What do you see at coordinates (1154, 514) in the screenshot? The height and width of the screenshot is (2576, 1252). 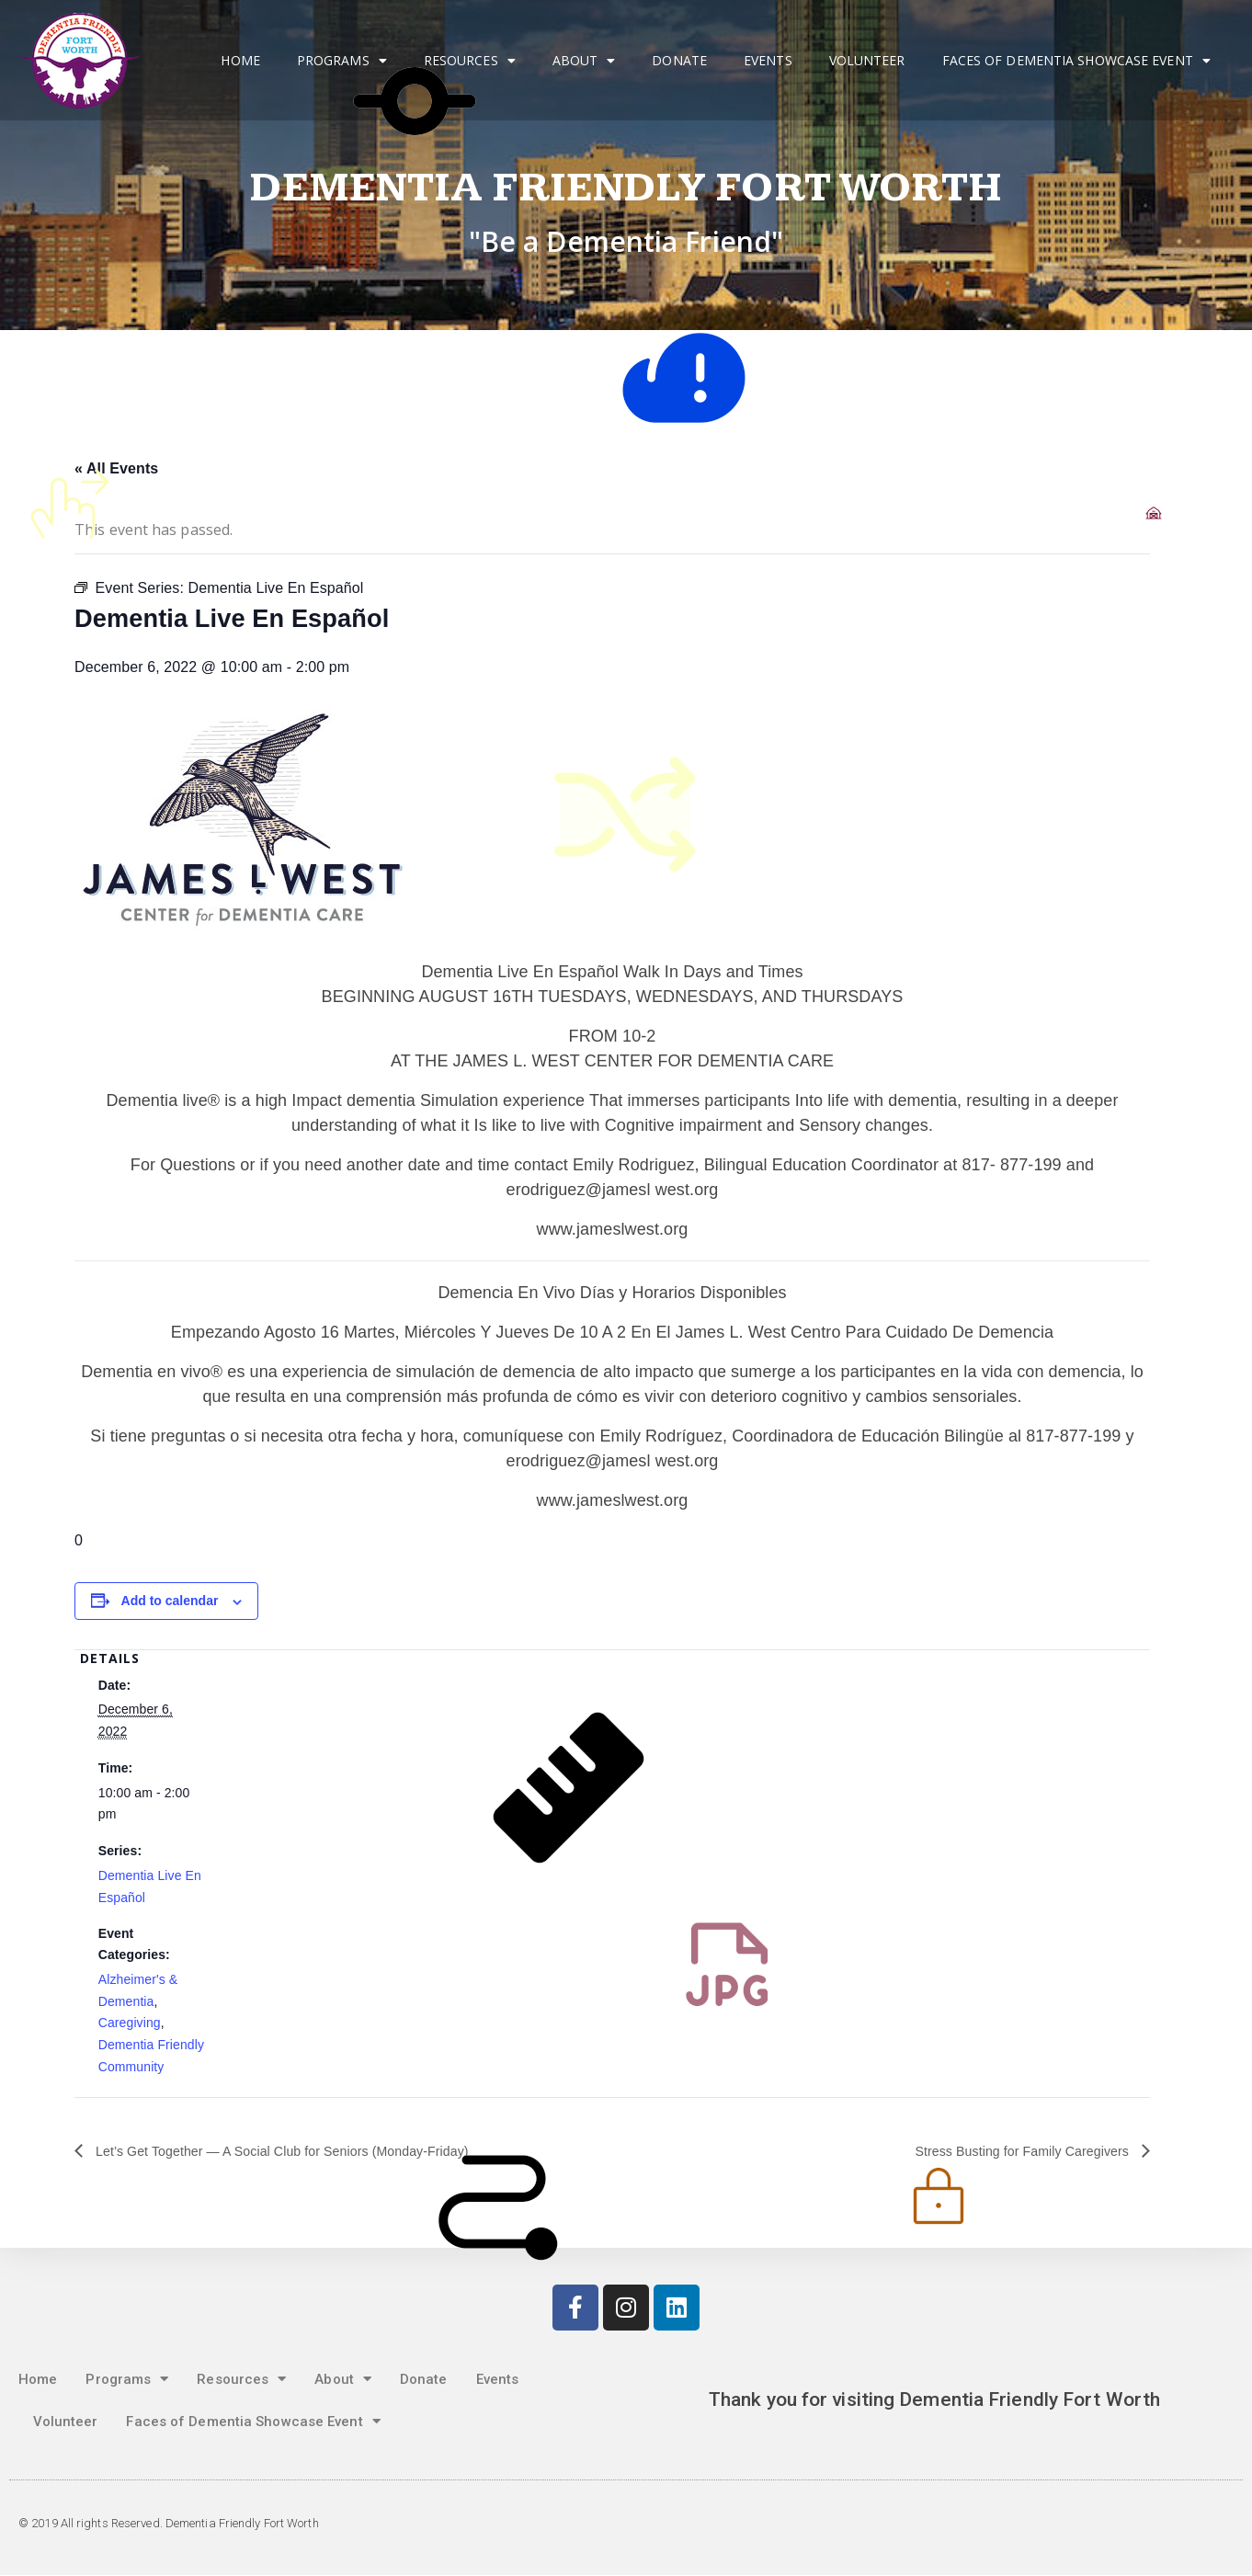 I see `access farm or agricultural settings` at bounding box center [1154, 514].